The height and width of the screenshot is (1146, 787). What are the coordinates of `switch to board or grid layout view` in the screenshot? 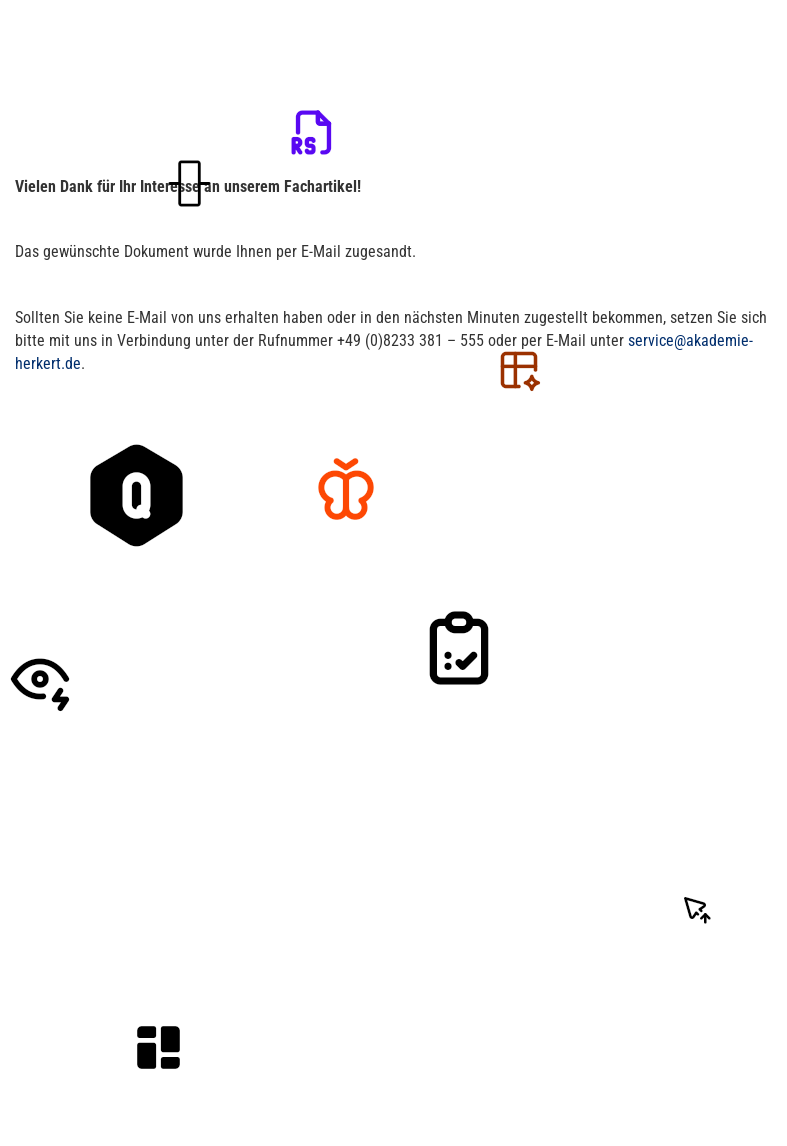 It's located at (158, 1047).